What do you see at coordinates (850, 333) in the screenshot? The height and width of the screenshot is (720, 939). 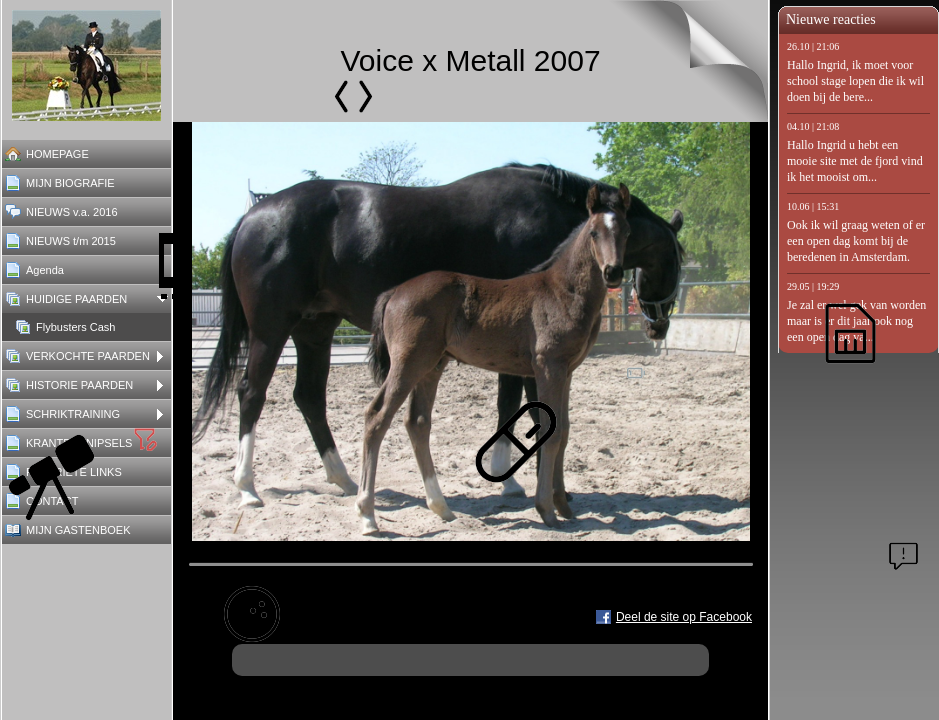 I see `manage sim card settings` at bounding box center [850, 333].